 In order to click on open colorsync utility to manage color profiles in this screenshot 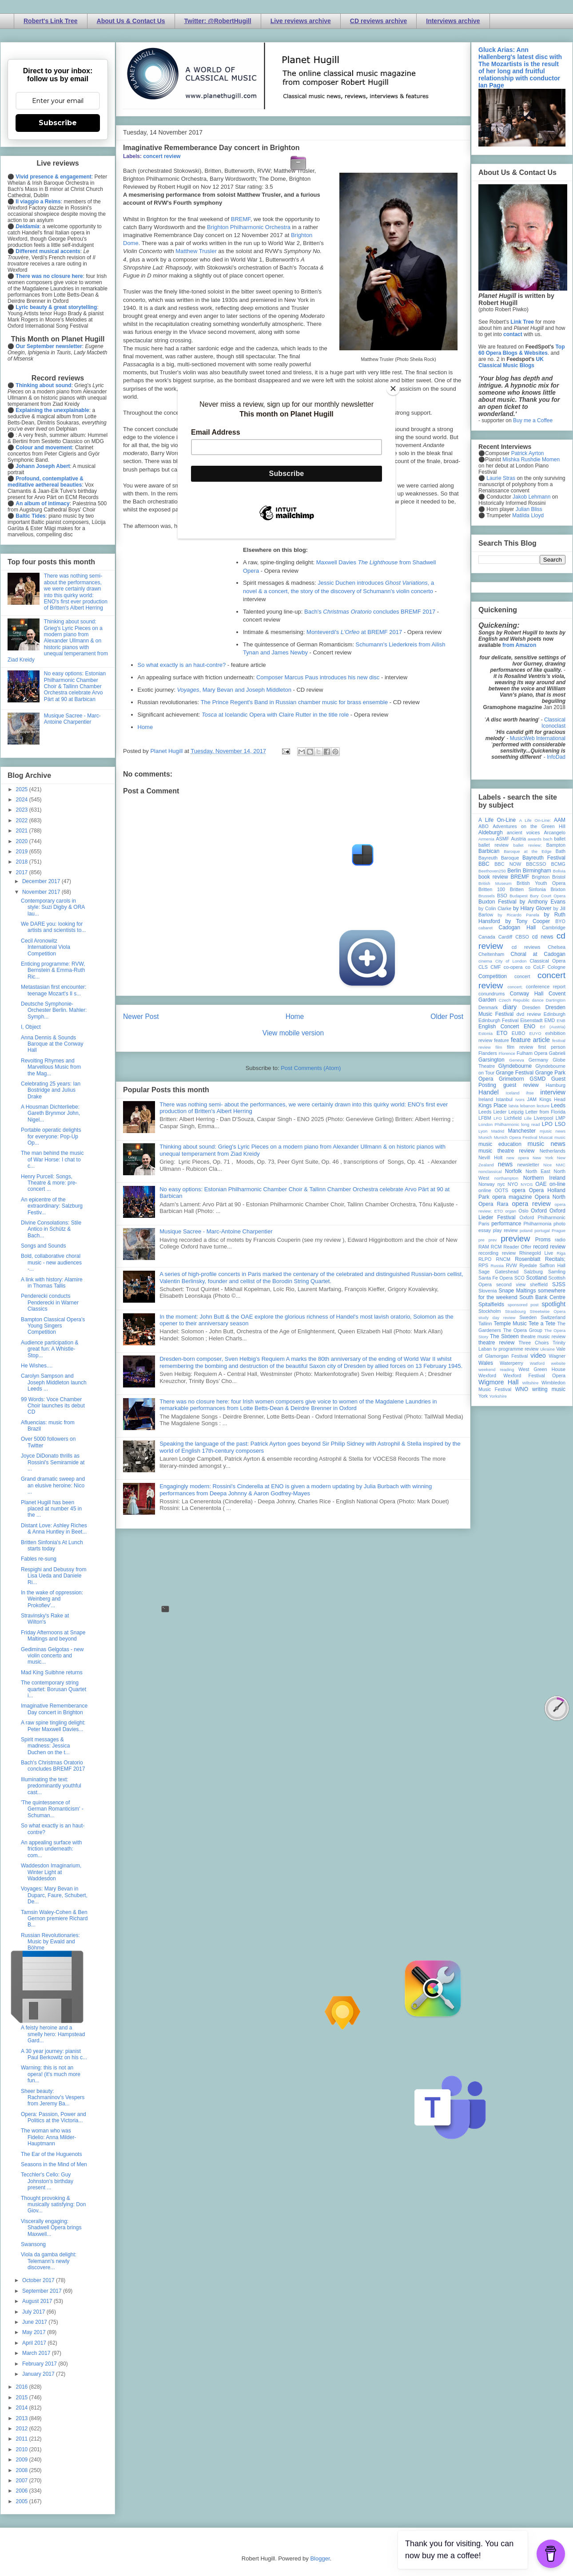, I will do `click(433, 1988)`.